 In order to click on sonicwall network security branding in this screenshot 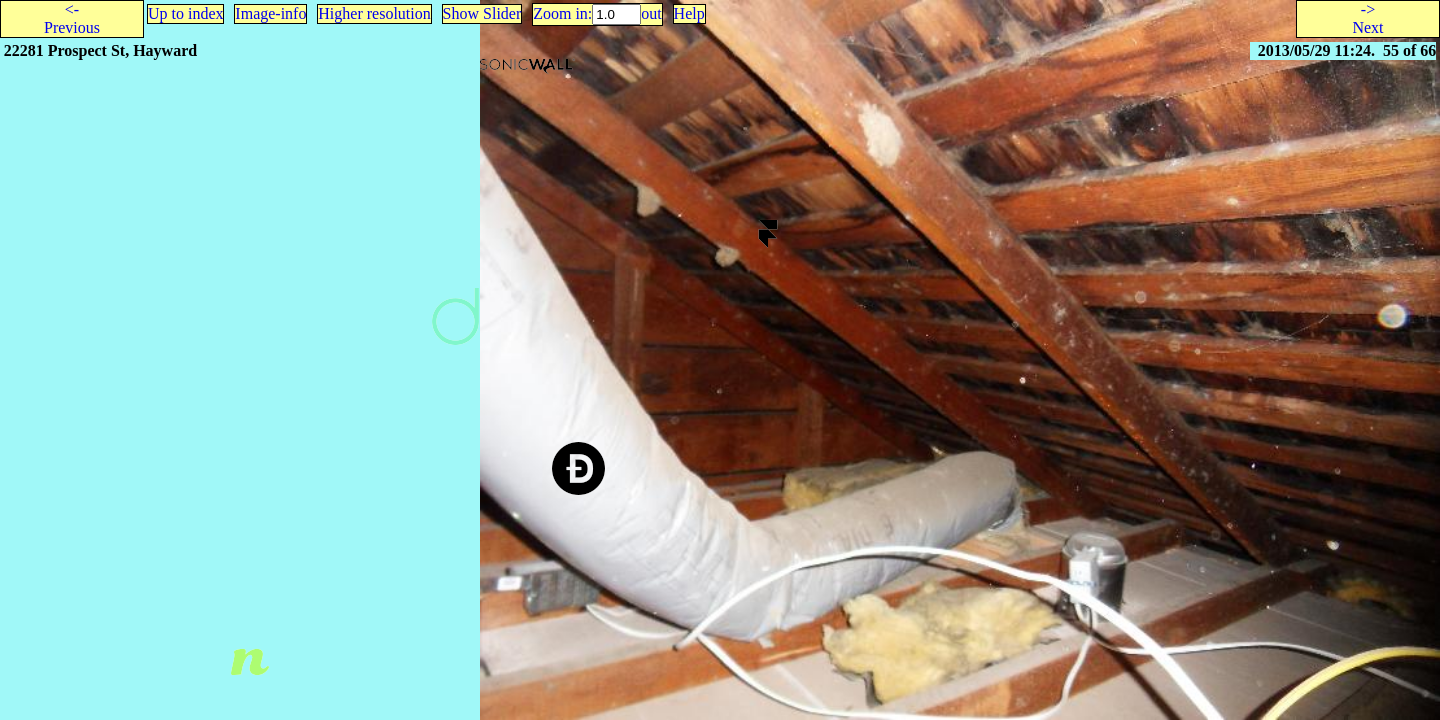, I will do `click(527, 66)`.